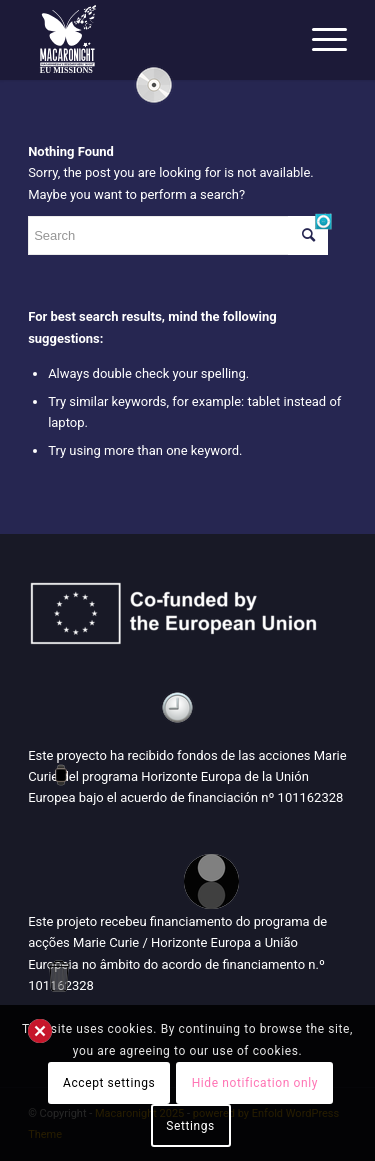 The height and width of the screenshot is (1161, 375). What do you see at coordinates (61, 775) in the screenshot?
I see `manage your paired Apple Watch` at bounding box center [61, 775].